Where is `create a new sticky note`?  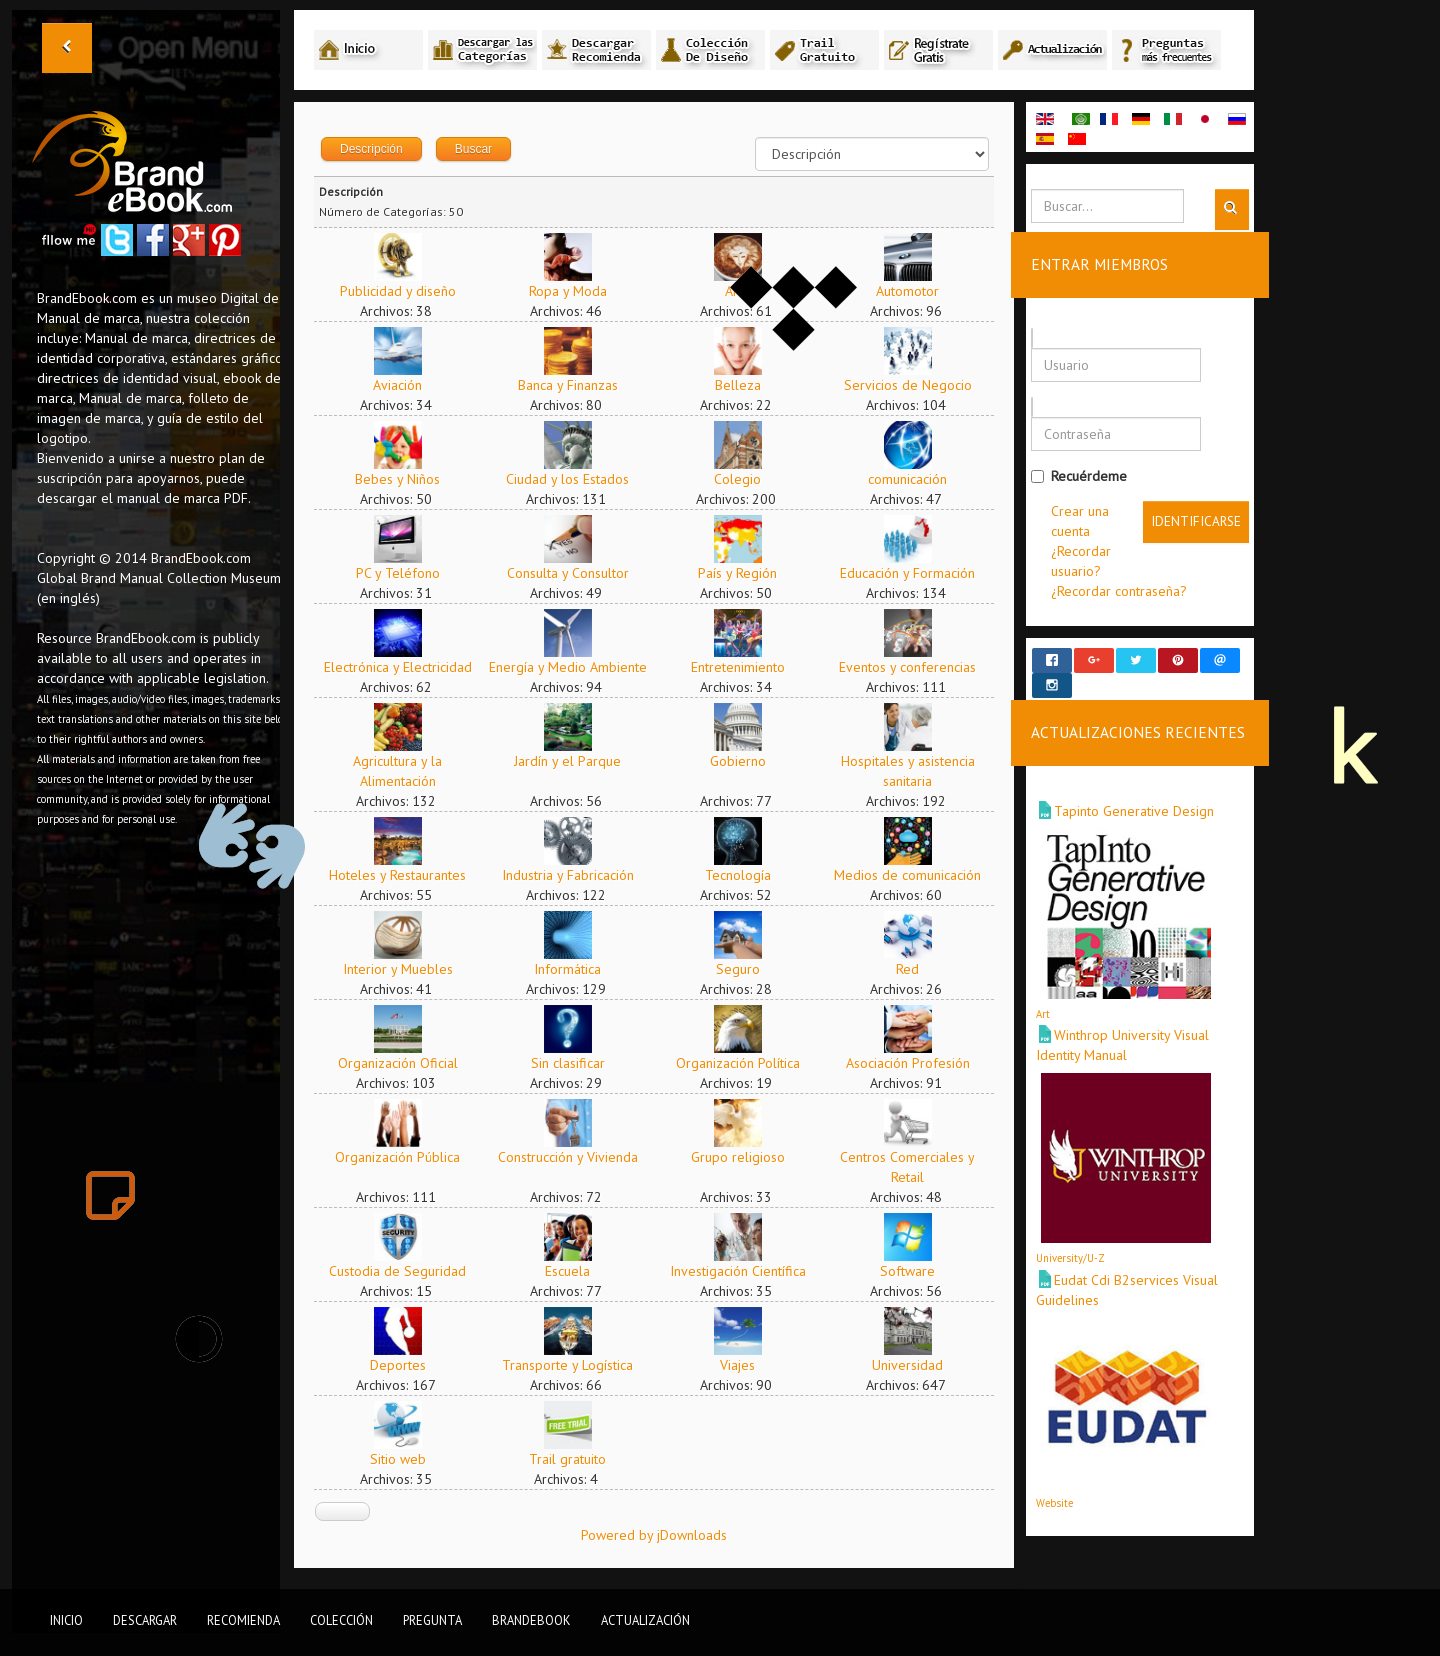 create a new sticky note is located at coordinates (110, 1195).